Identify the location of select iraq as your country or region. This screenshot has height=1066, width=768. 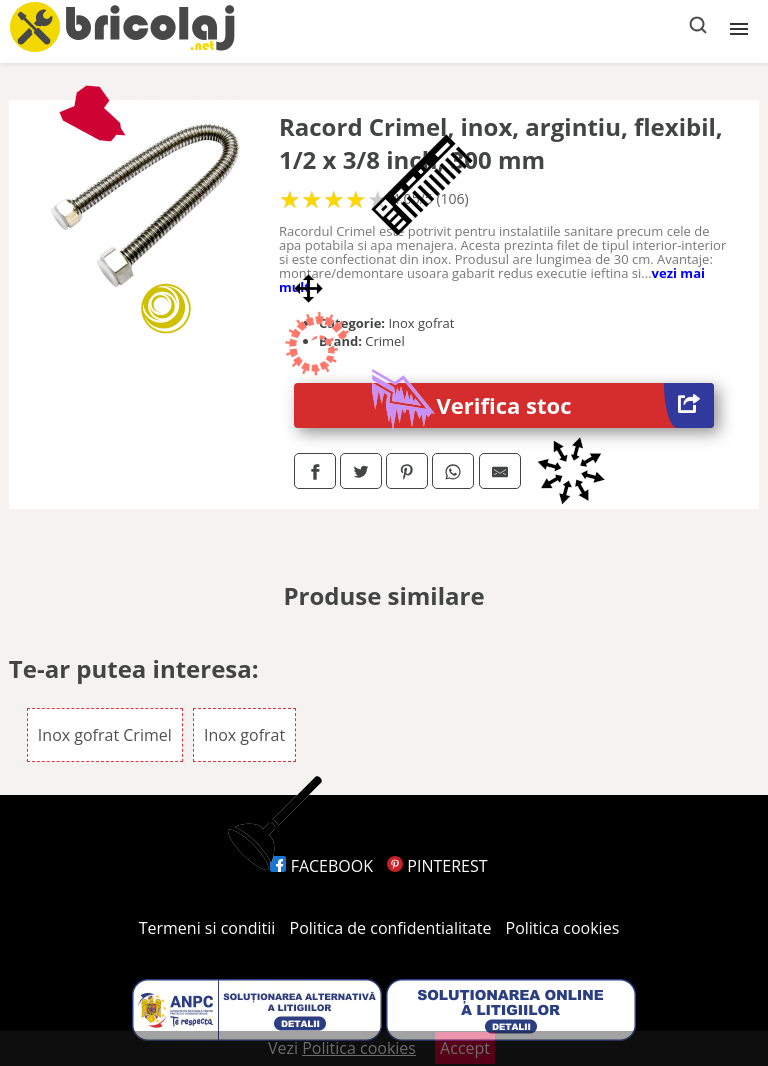
(92, 113).